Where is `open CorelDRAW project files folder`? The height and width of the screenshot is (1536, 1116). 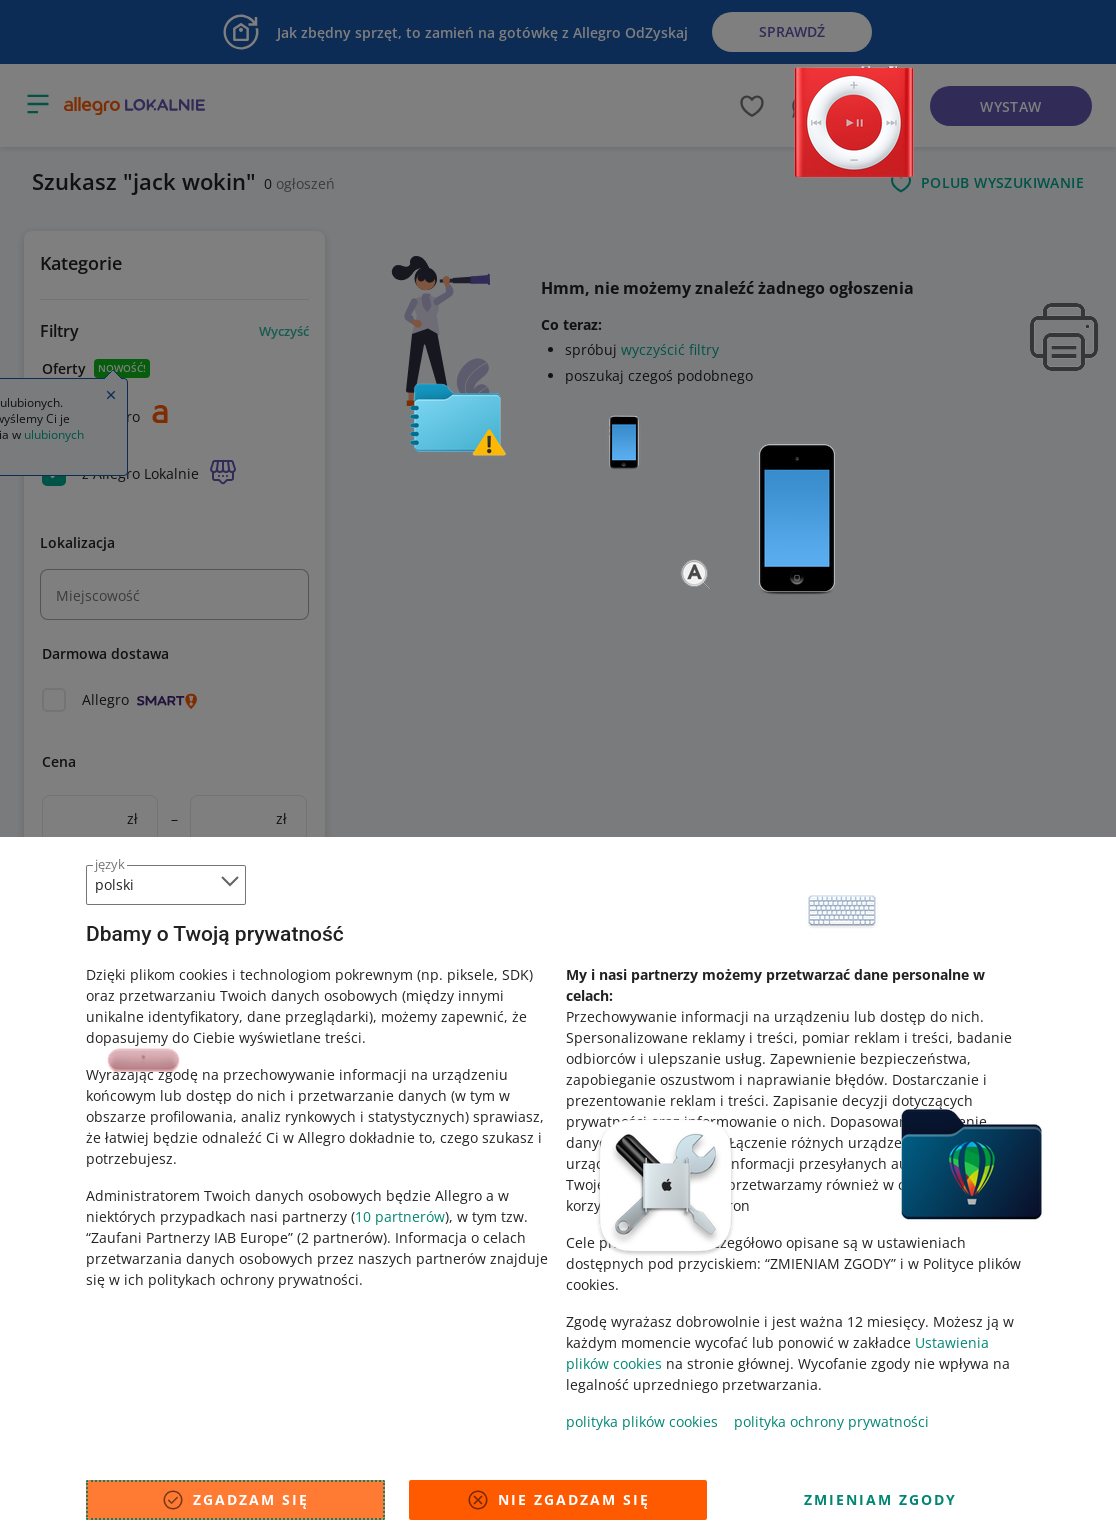
open CorelDRAW project files folder is located at coordinates (971, 1168).